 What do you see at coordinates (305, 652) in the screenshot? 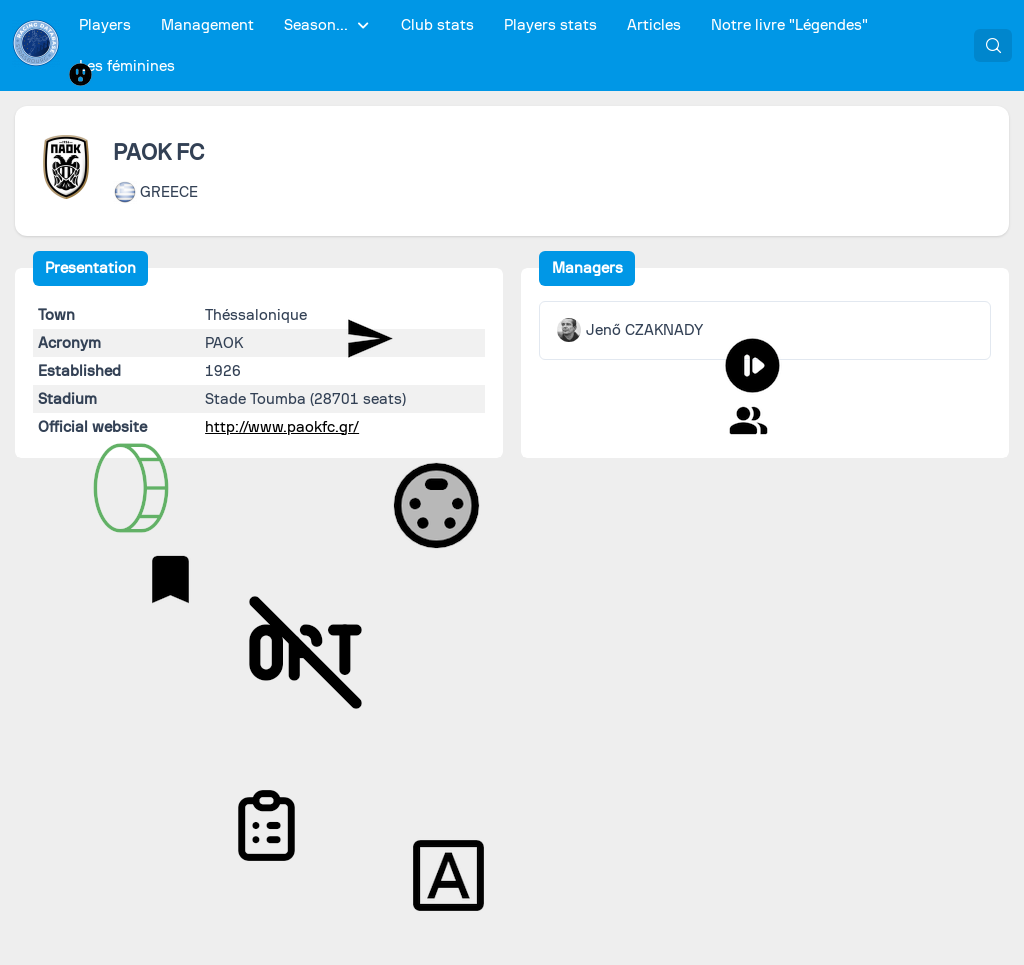
I see `http options method disabled or unavailable` at bounding box center [305, 652].